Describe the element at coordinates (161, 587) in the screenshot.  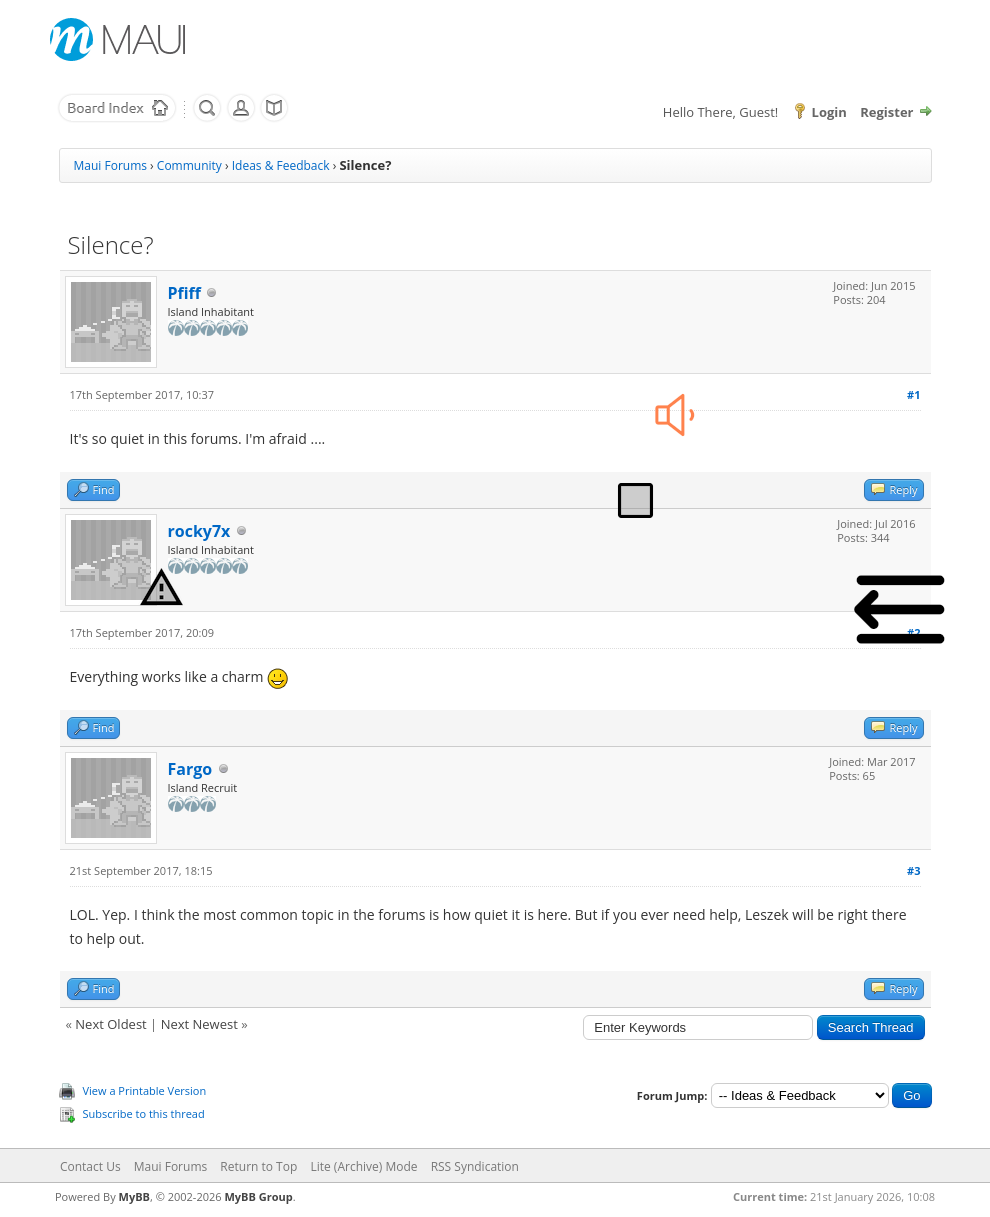
I see `indicates a warning or caution state` at that location.